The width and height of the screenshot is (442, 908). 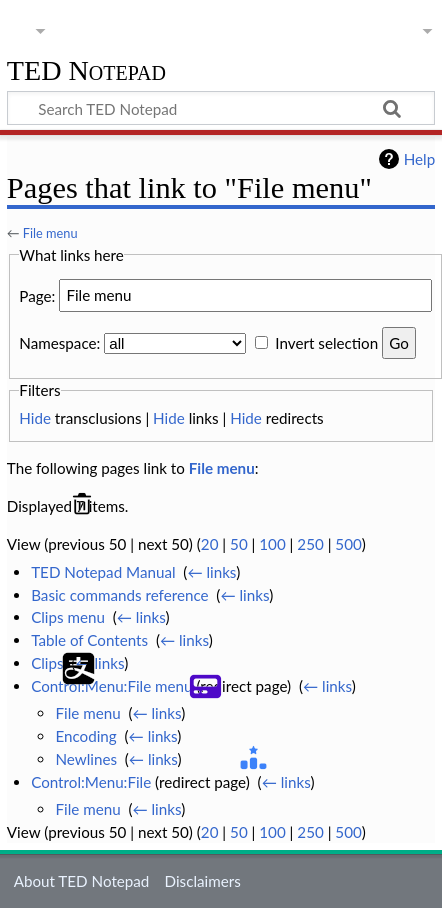 What do you see at coordinates (205, 686) in the screenshot?
I see `indicates pager or beeper device` at bounding box center [205, 686].